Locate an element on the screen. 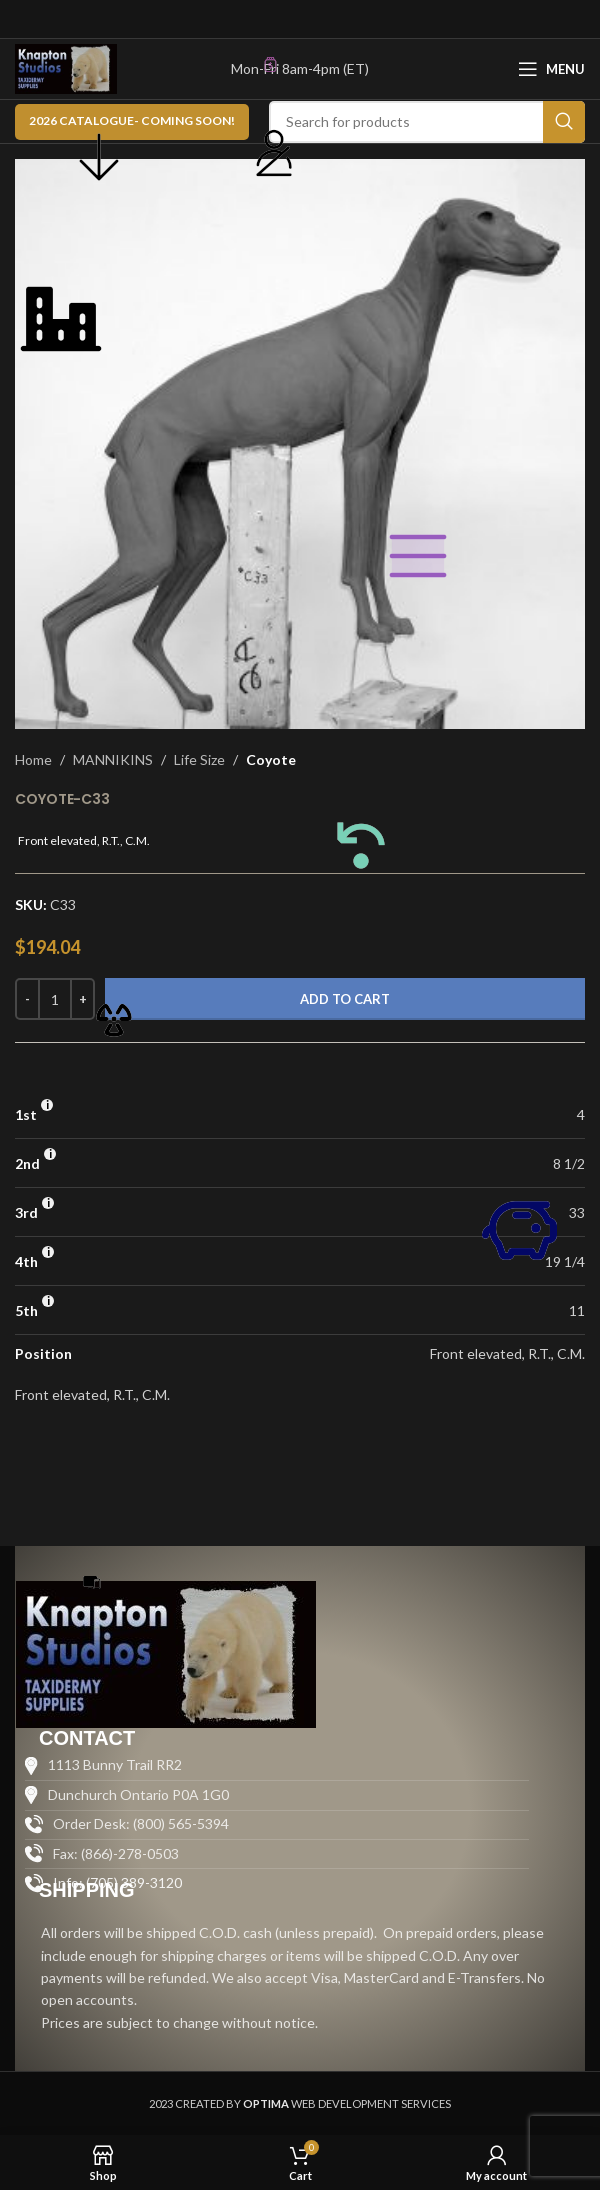 The width and height of the screenshot is (600, 2190). view items in list format is located at coordinates (418, 556).